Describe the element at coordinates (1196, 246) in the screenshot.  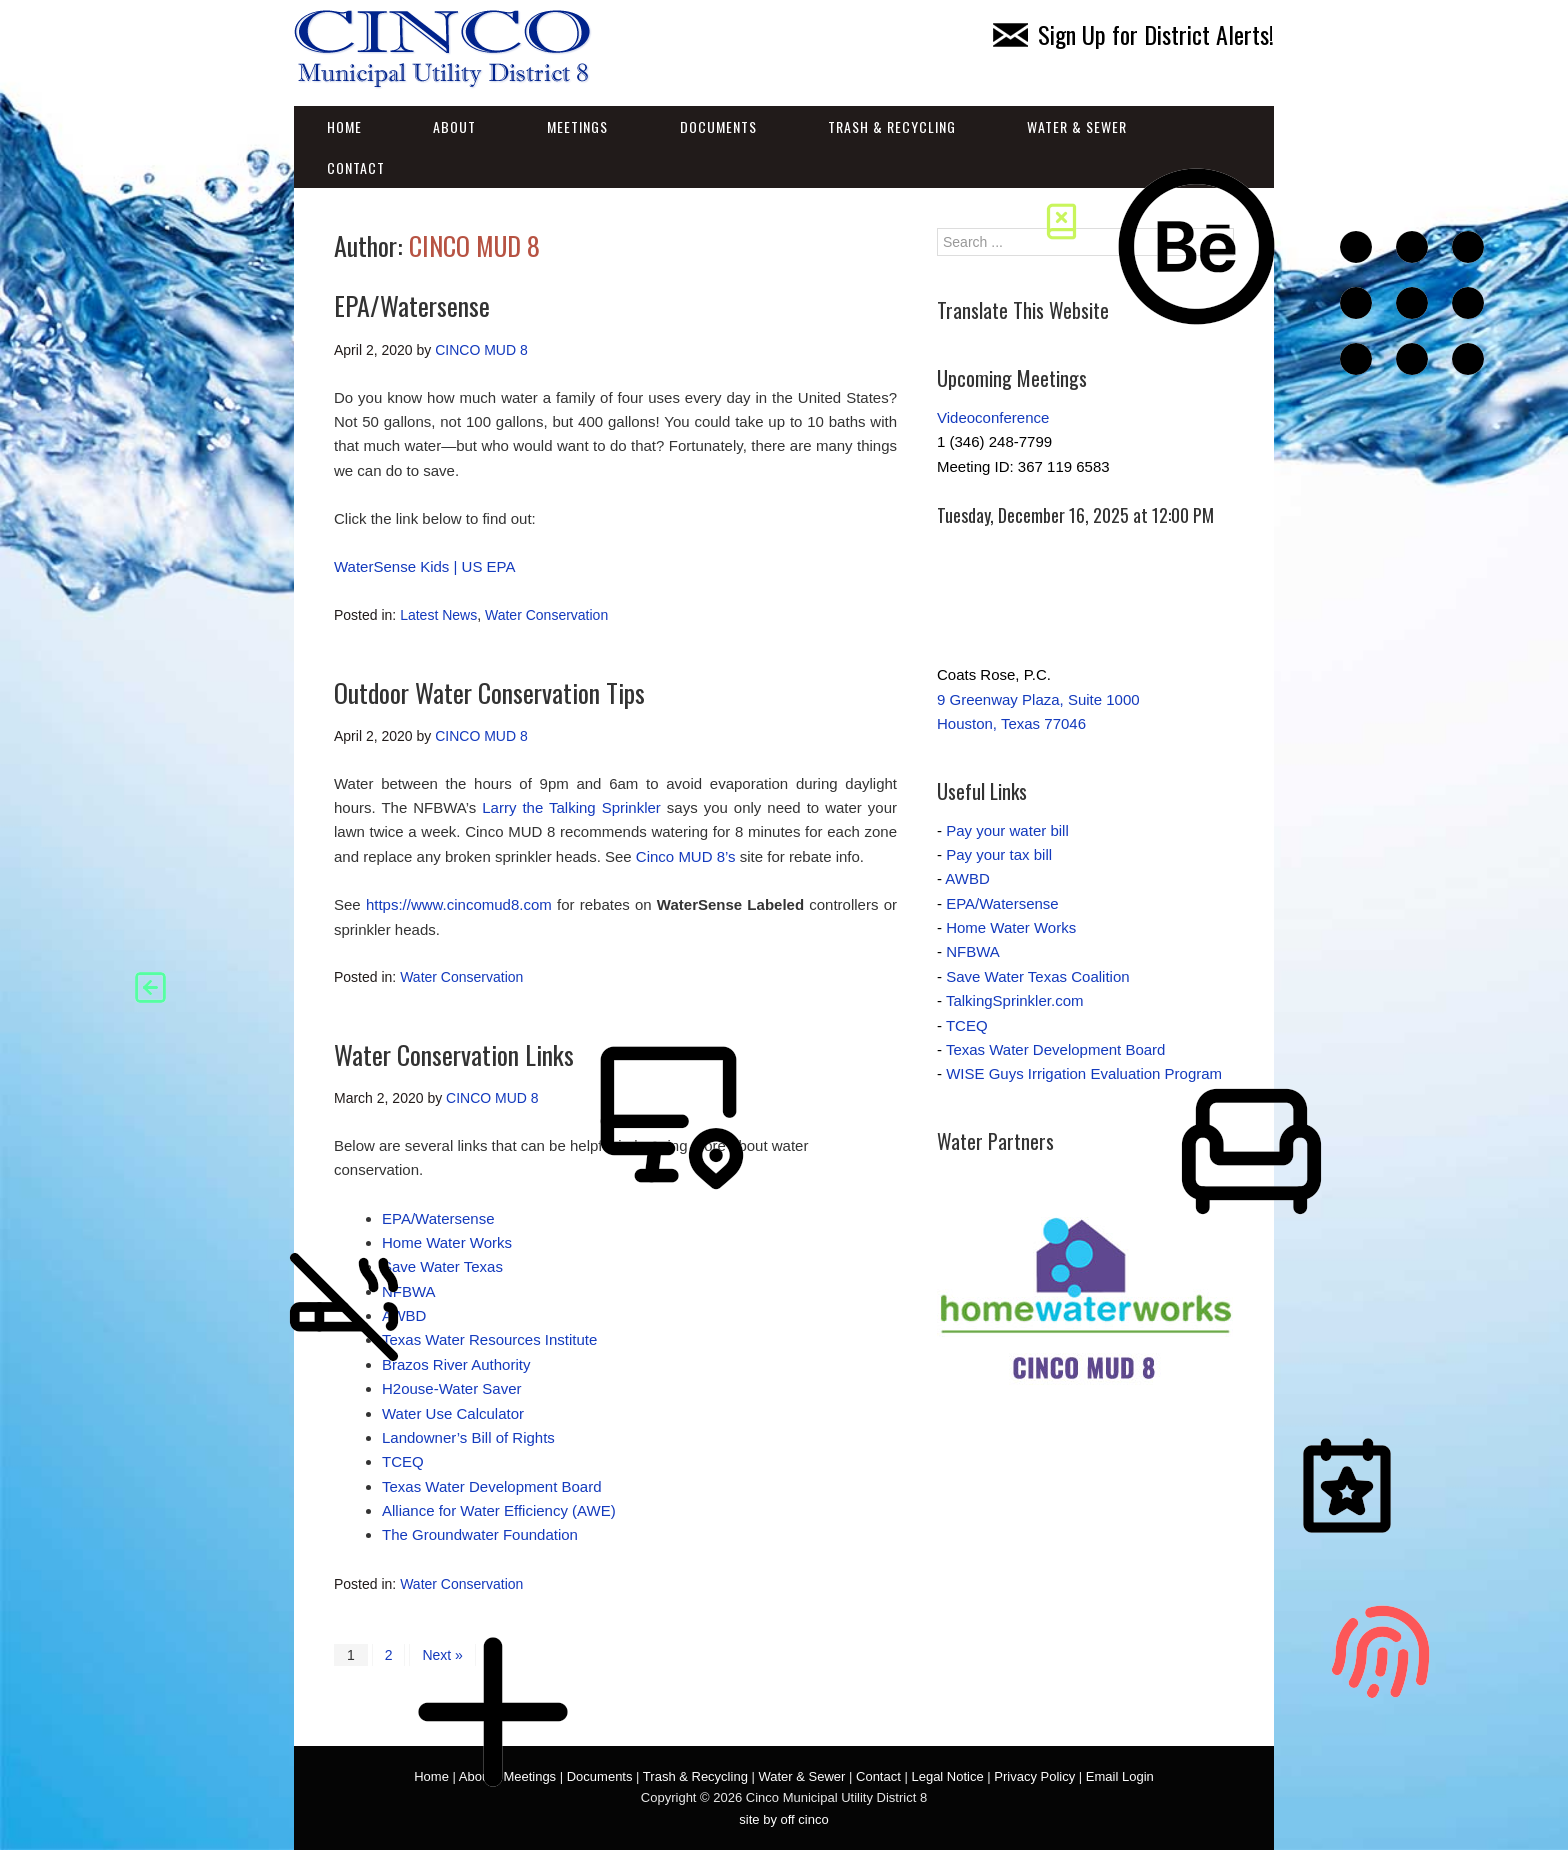
I see `visit Behance profile` at that location.